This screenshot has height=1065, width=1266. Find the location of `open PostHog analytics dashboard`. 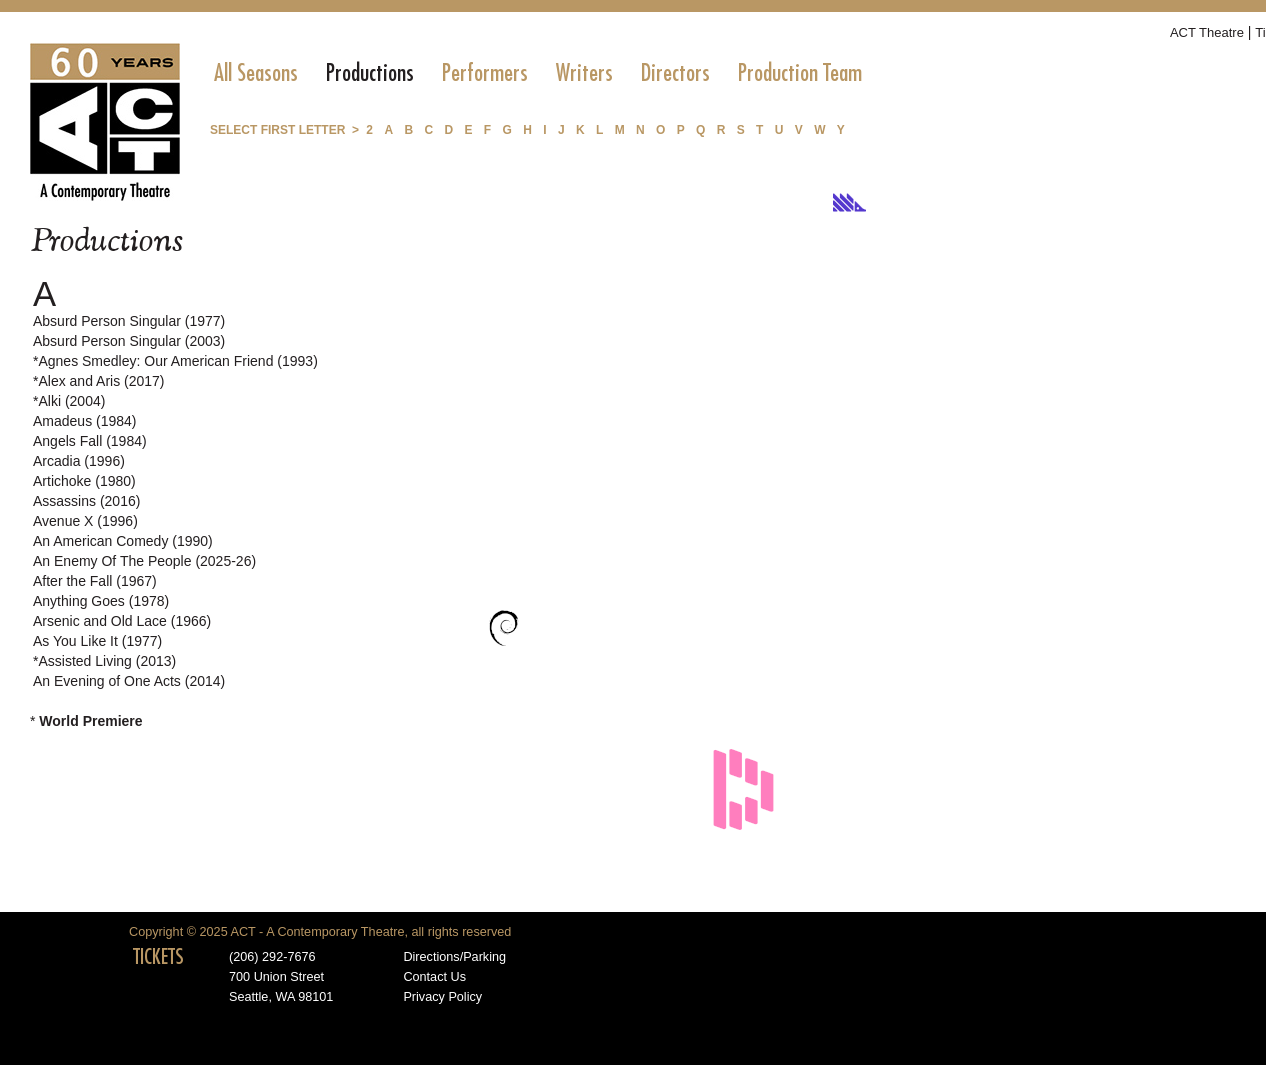

open PostHog analytics dashboard is located at coordinates (849, 202).